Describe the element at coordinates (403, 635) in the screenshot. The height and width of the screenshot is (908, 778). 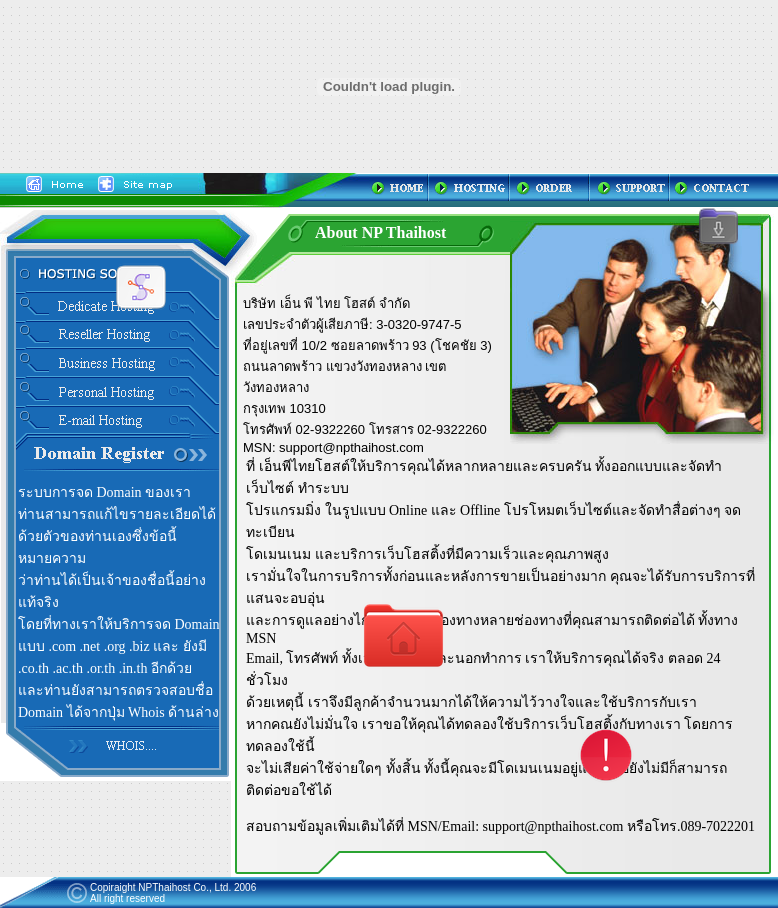
I see `access your home folder` at that location.